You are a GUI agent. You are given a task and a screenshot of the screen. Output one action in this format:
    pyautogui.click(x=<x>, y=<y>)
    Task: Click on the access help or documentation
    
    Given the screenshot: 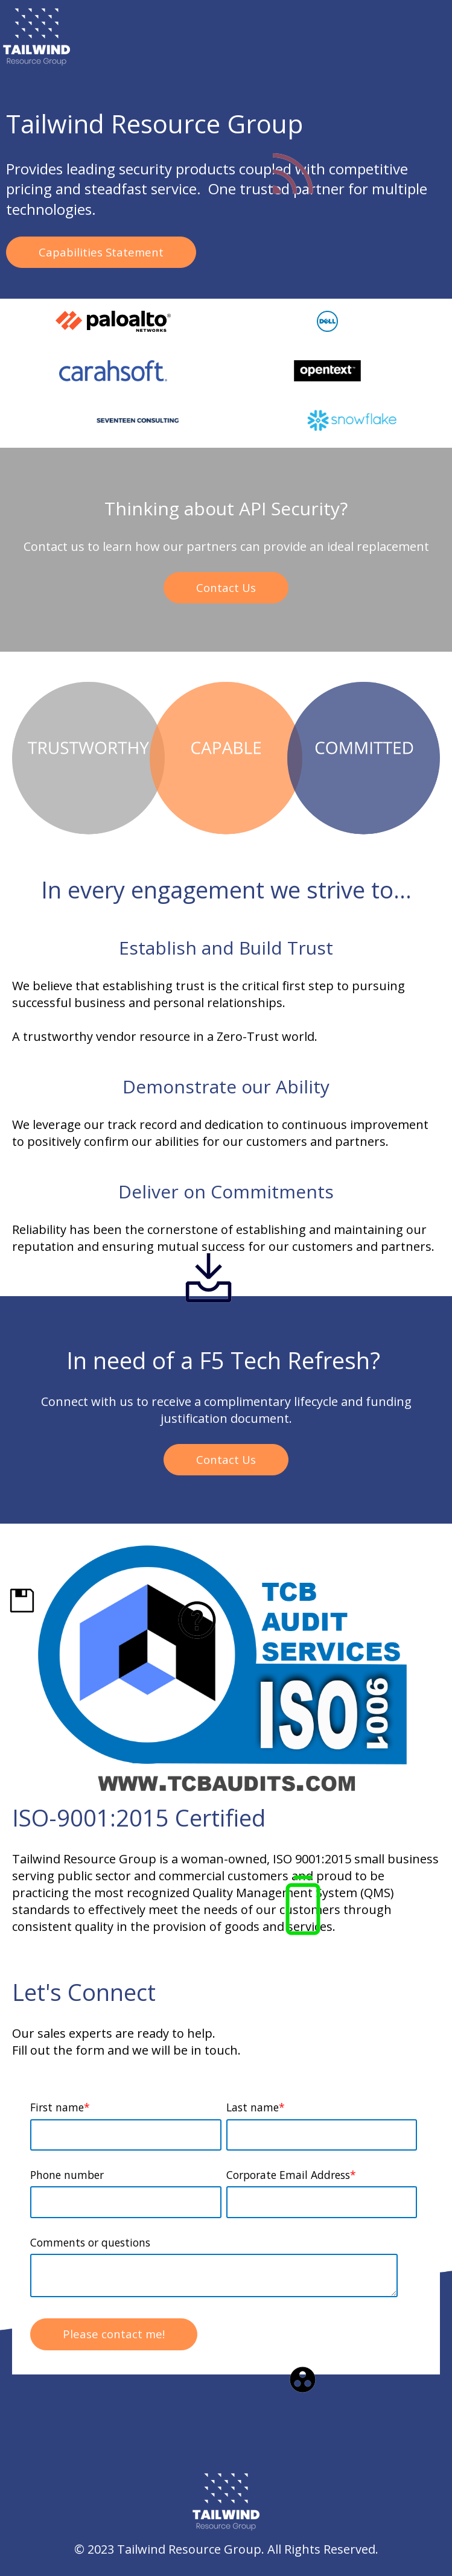 What is the action you would take?
    pyautogui.click(x=199, y=1621)
    